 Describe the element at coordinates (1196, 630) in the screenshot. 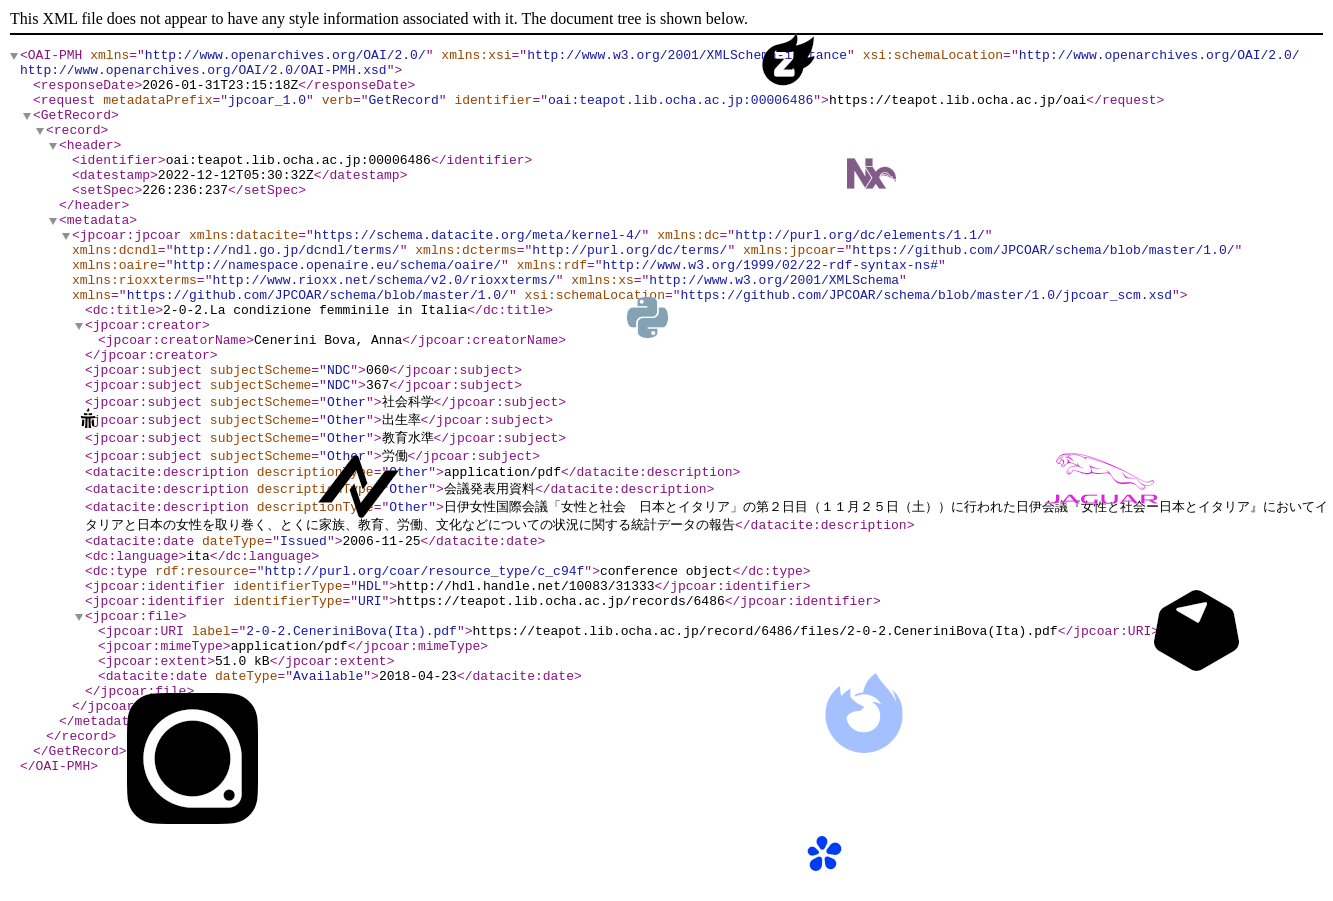

I see `open RunKit node.js playground` at that location.